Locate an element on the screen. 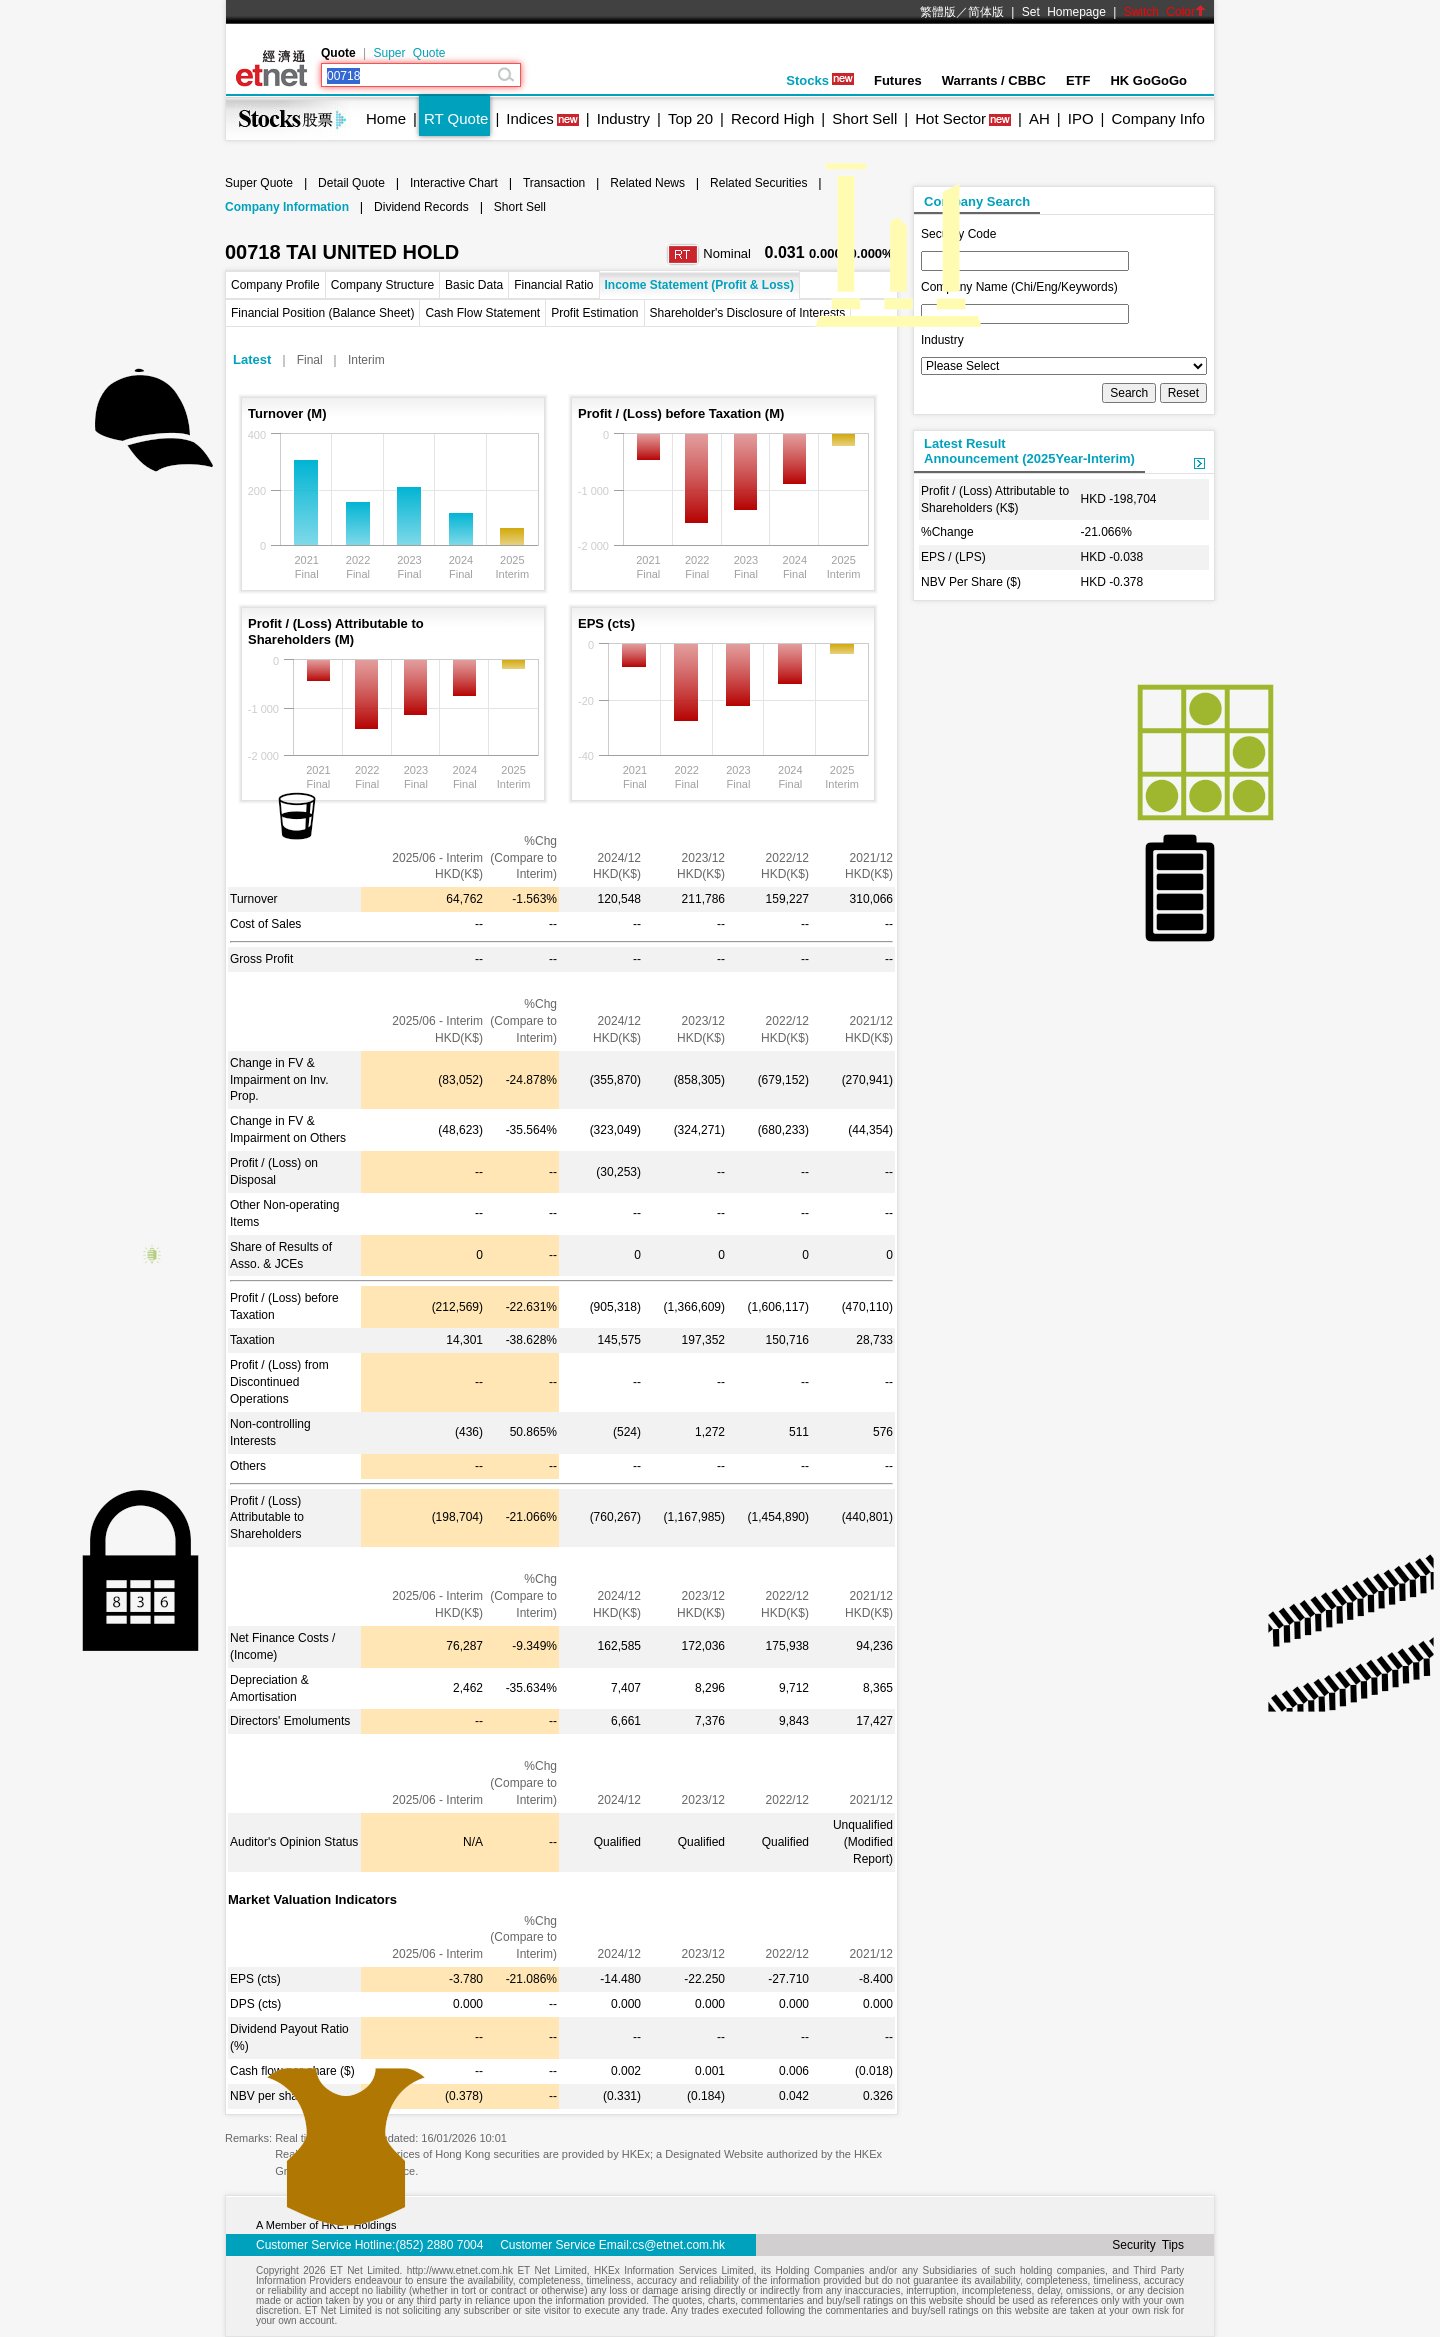  access player profile or avatar customization is located at coordinates (154, 420).